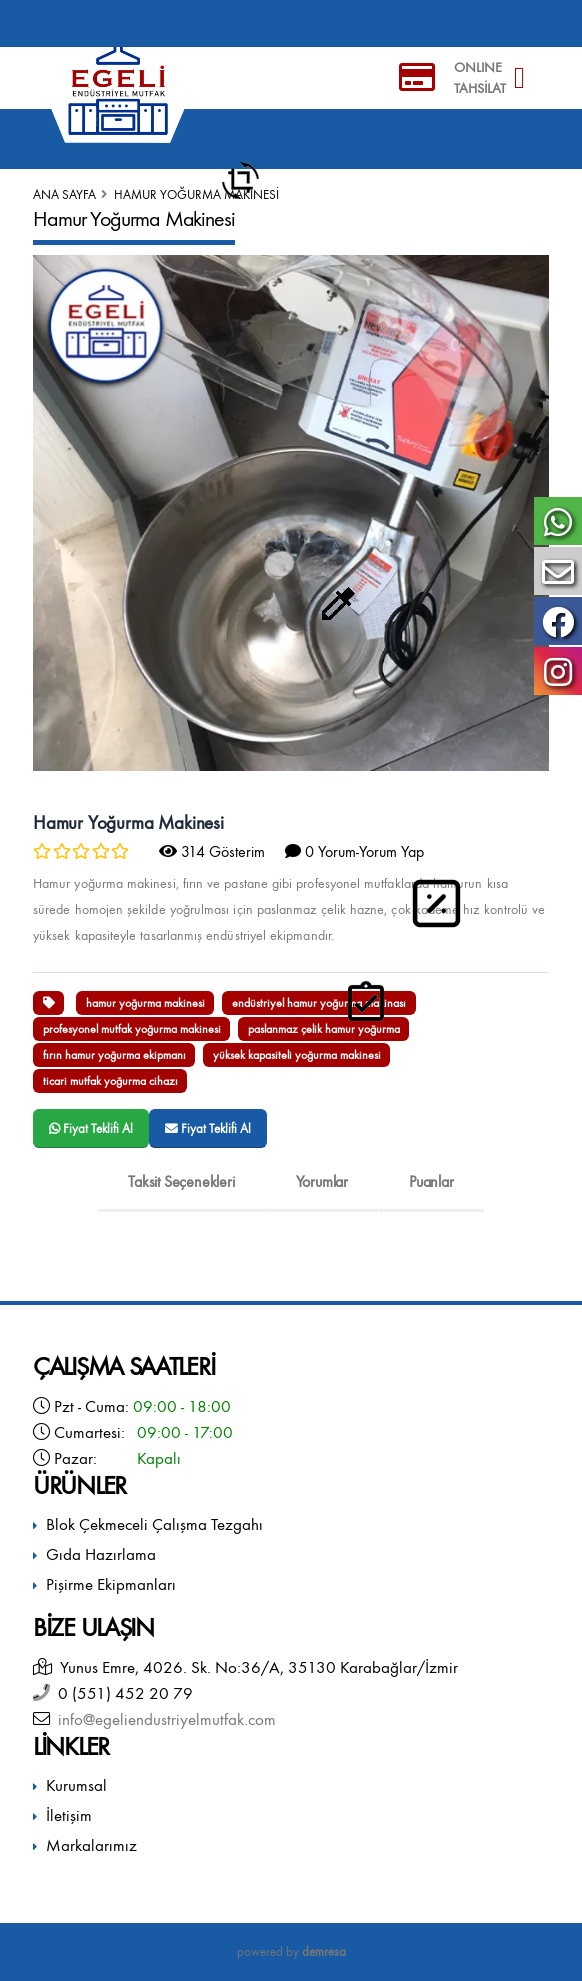 Image resolution: width=582 pixels, height=1981 pixels. What do you see at coordinates (366, 1003) in the screenshot?
I see `task completed successfully` at bounding box center [366, 1003].